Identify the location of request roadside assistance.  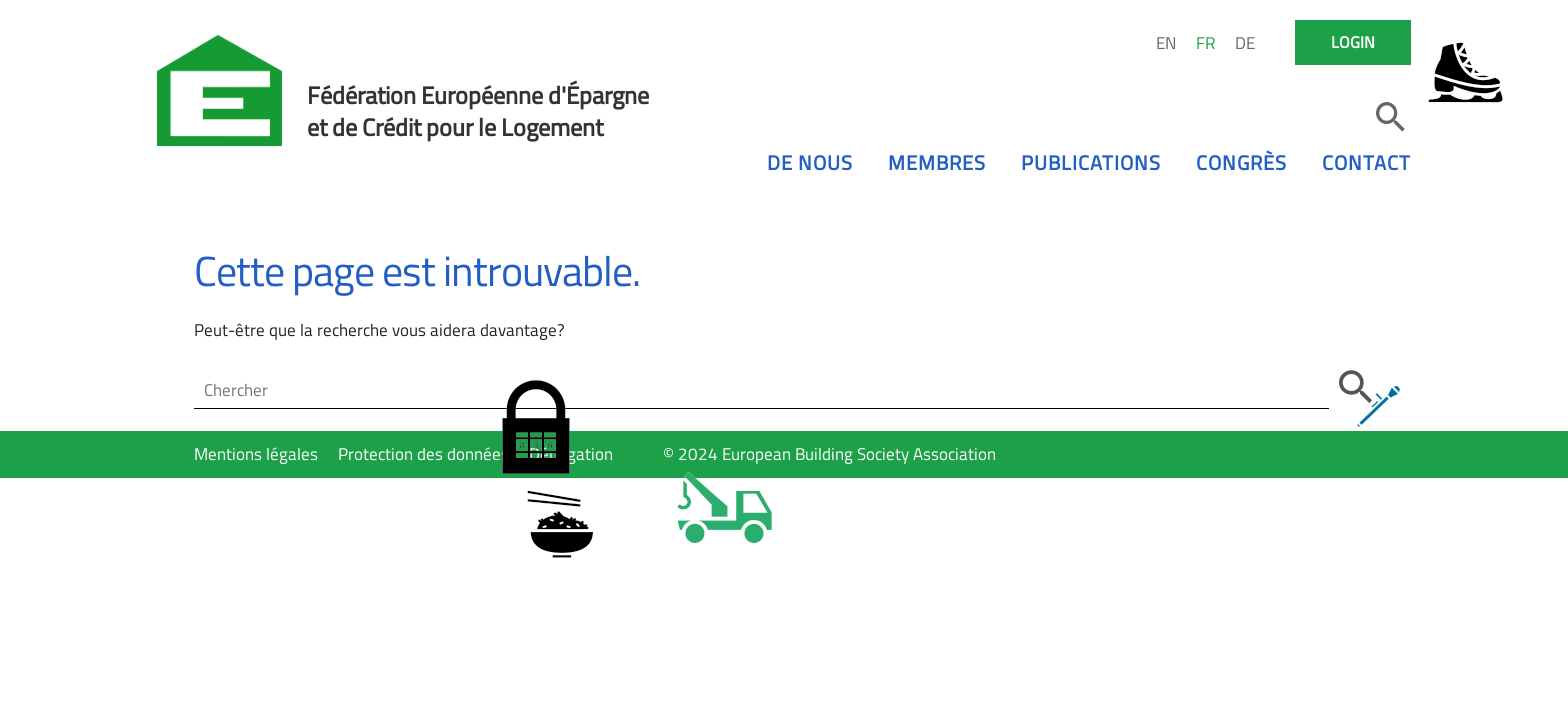
(724, 507).